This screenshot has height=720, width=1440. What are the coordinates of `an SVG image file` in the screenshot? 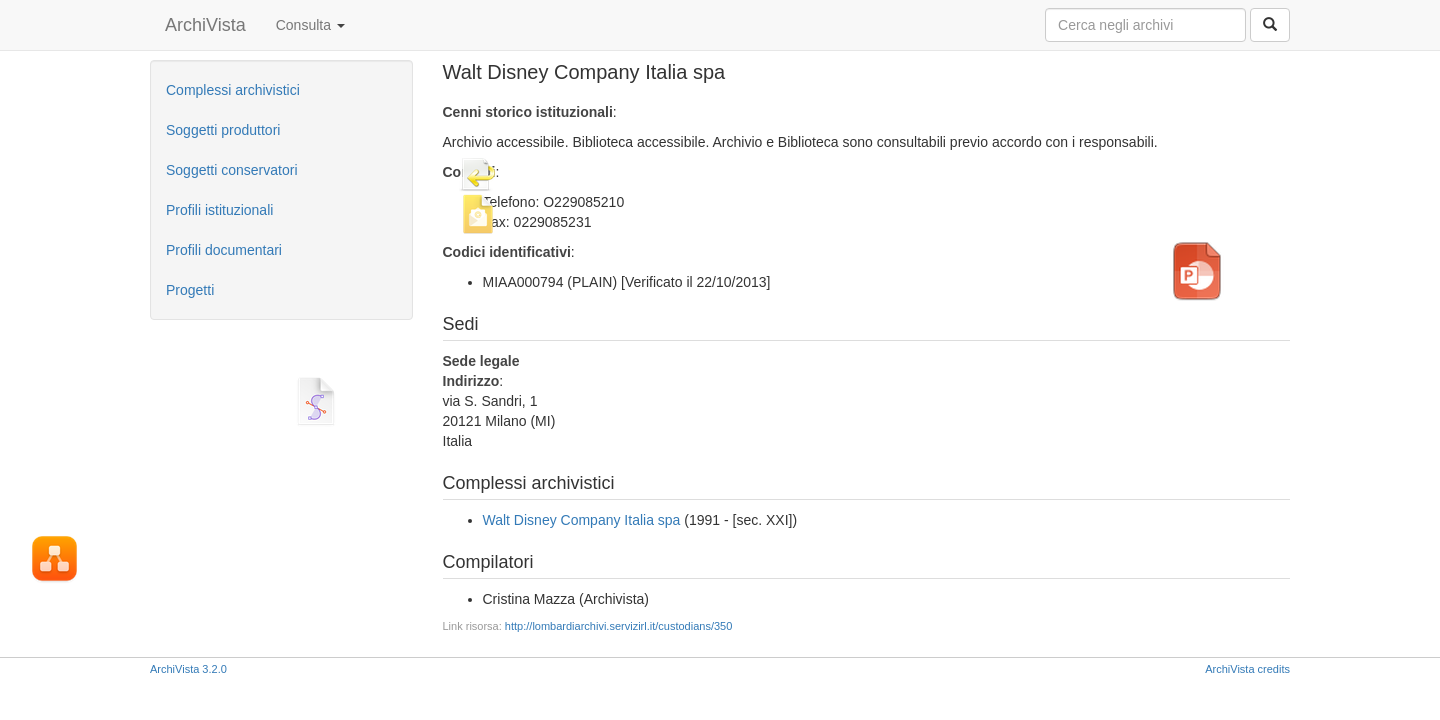 It's located at (316, 402).